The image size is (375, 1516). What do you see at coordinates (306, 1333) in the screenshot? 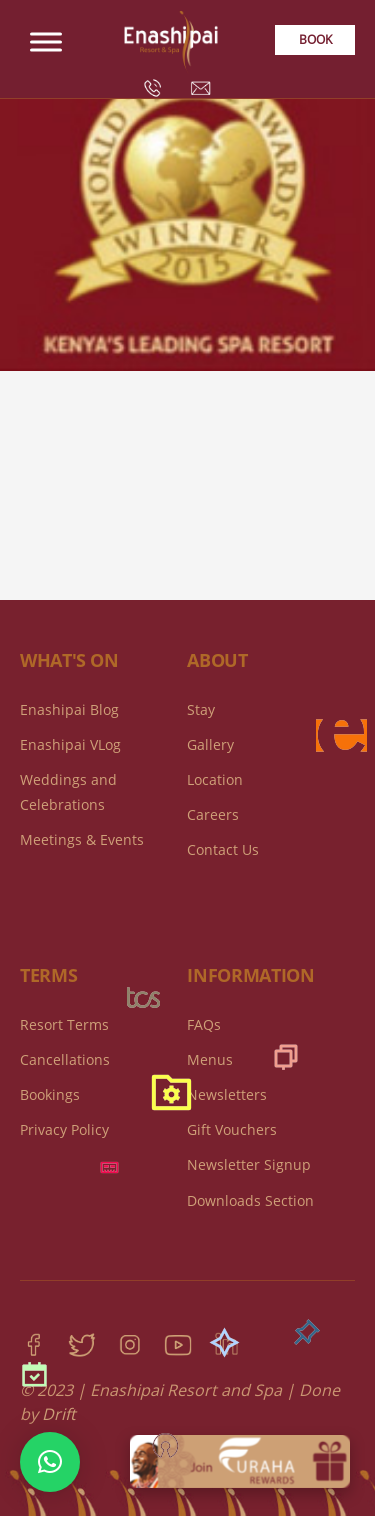
I see `pin an item for quick access` at bounding box center [306, 1333].